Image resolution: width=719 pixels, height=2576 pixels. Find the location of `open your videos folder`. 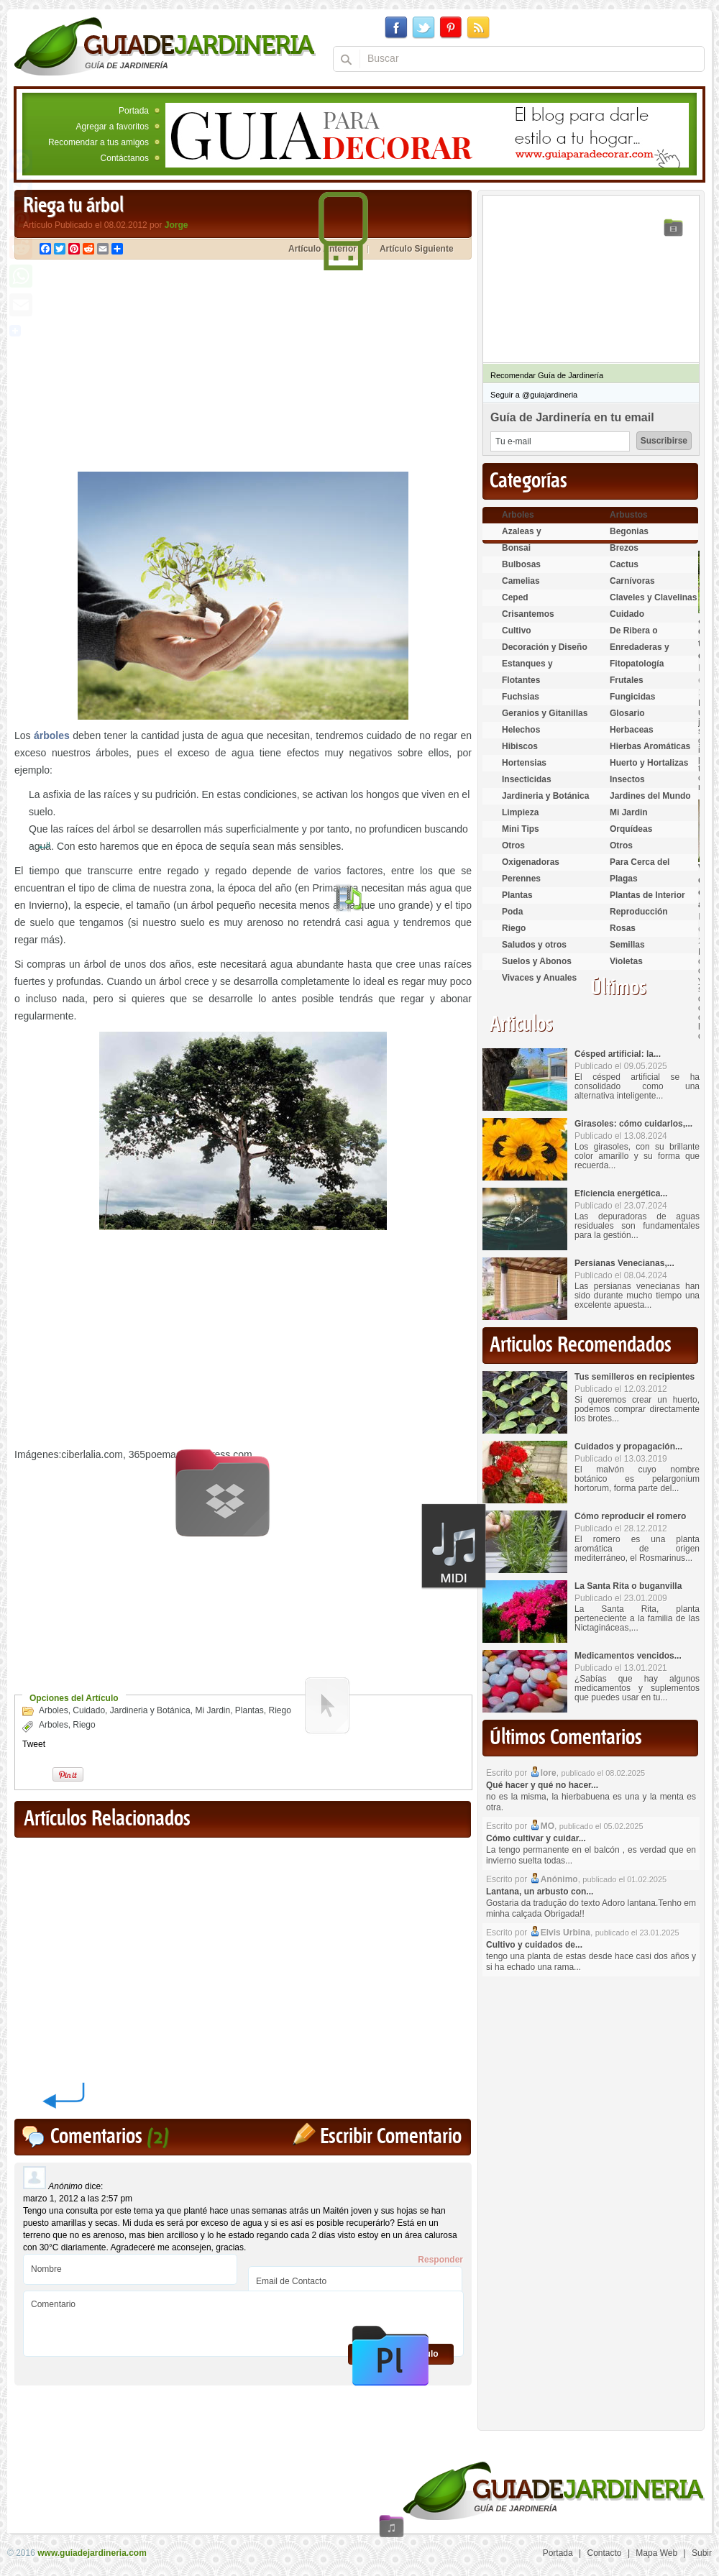

open your videos folder is located at coordinates (673, 227).